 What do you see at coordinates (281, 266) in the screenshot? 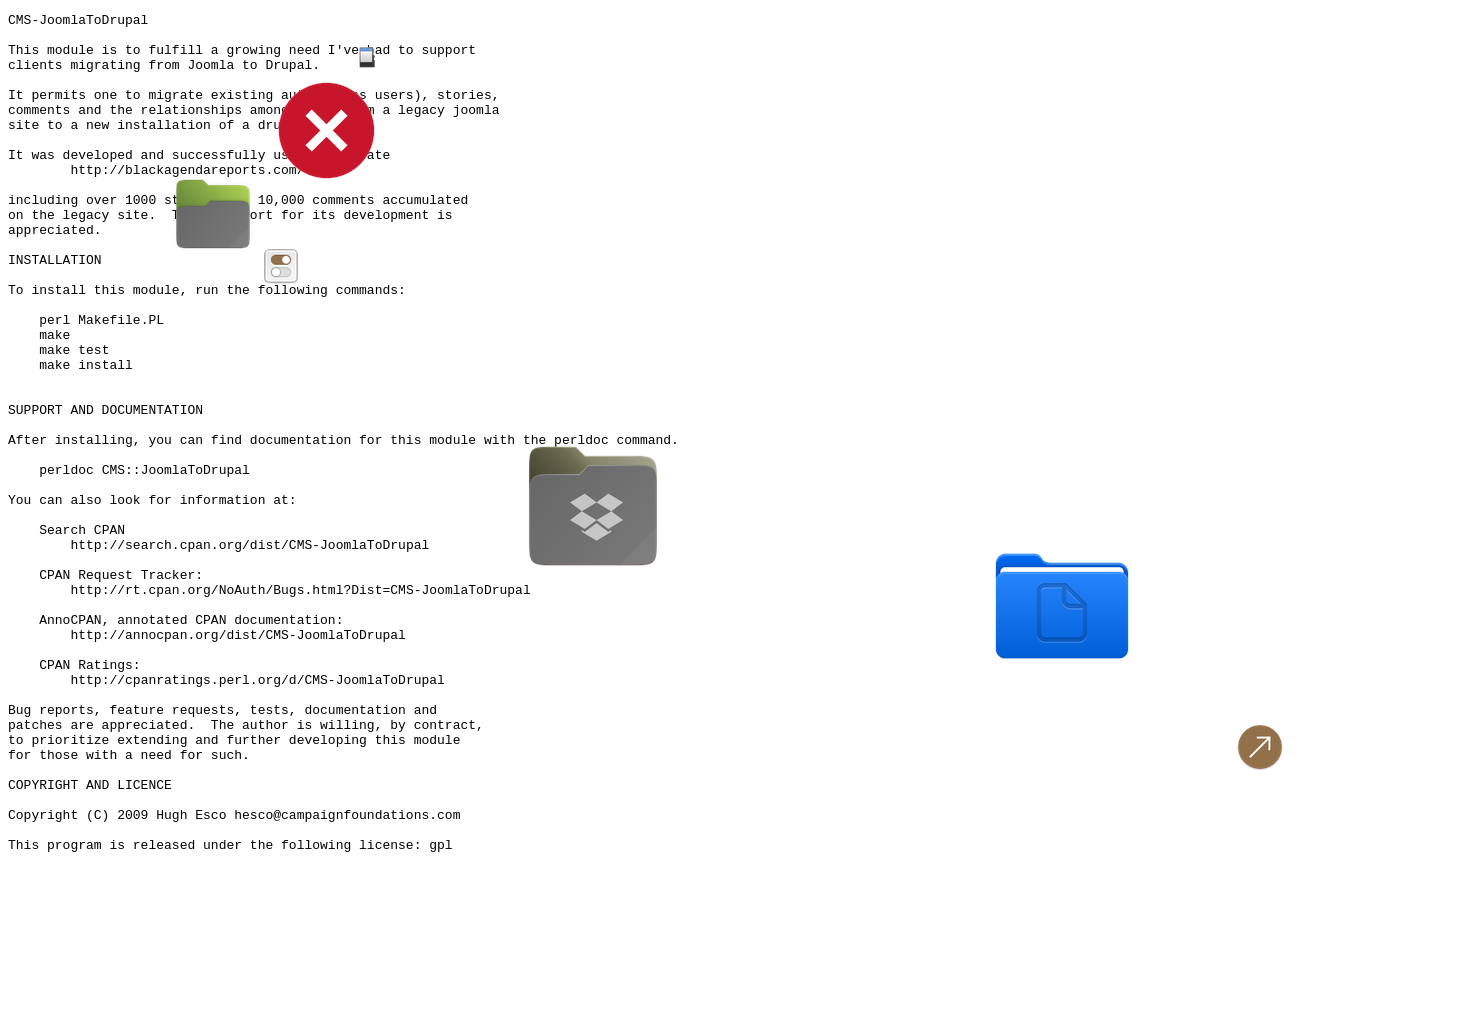
I see `open system settings or preferences` at bounding box center [281, 266].